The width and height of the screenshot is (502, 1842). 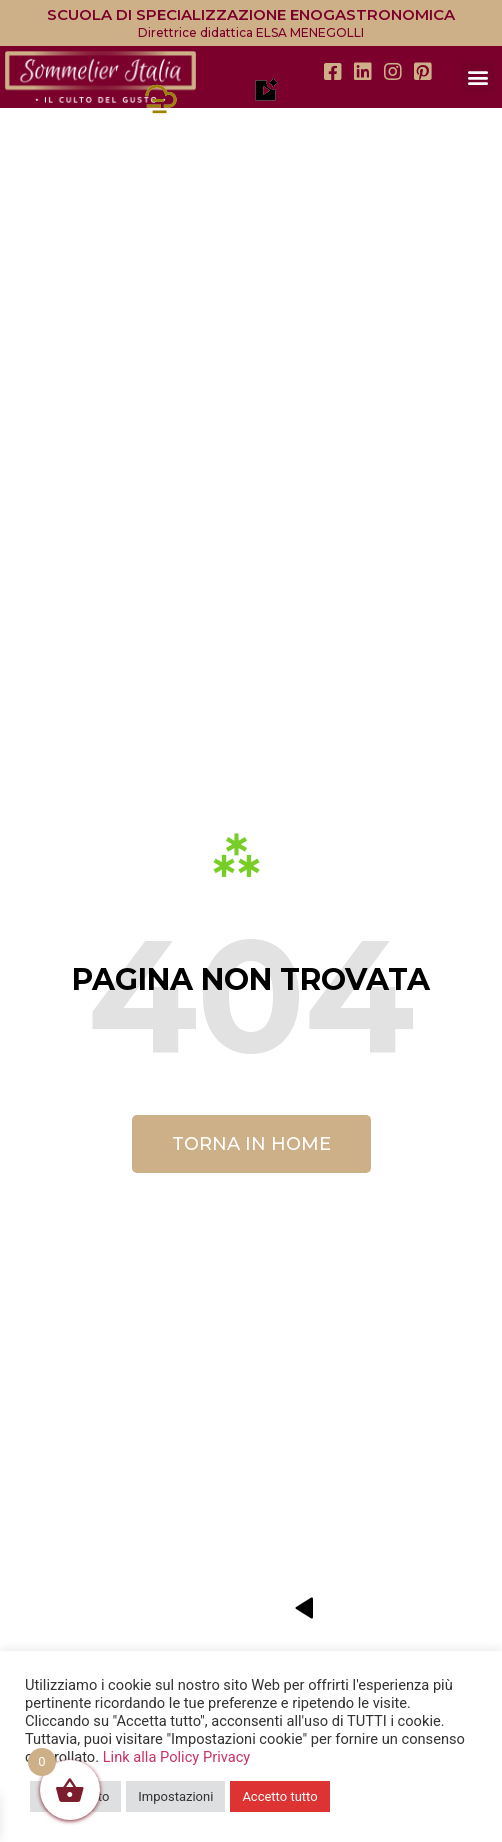 What do you see at coordinates (161, 99) in the screenshot?
I see `view current wind conditions` at bounding box center [161, 99].